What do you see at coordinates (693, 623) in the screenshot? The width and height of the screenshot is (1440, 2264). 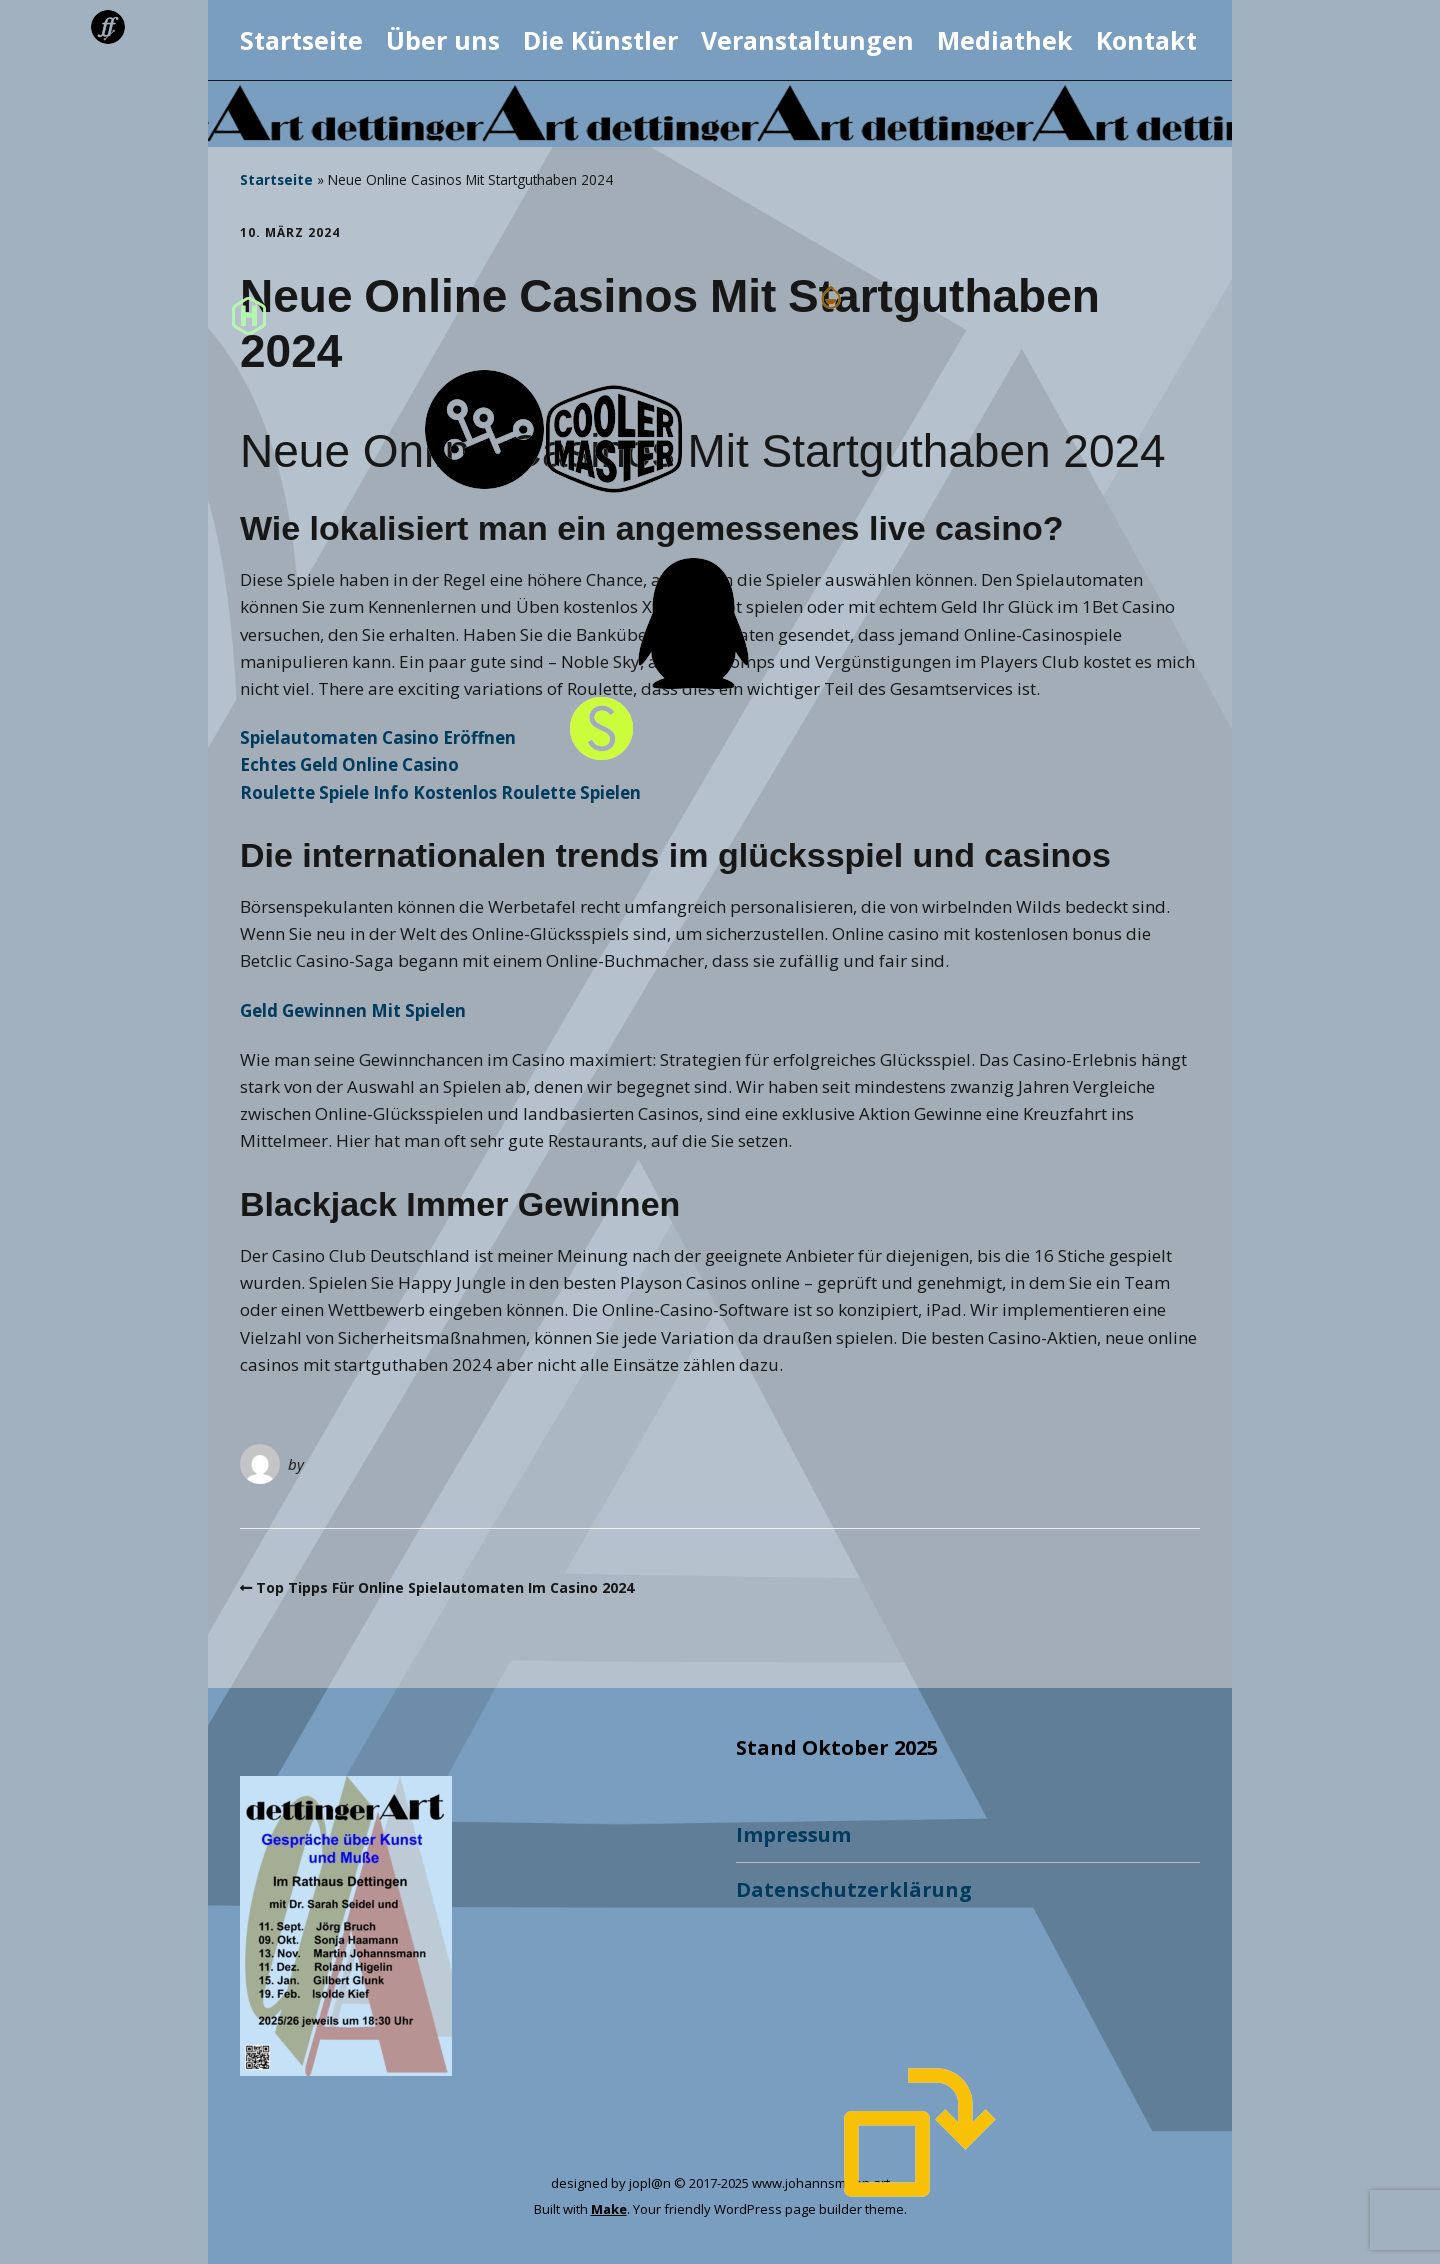 I see `open QQ messaging app` at bounding box center [693, 623].